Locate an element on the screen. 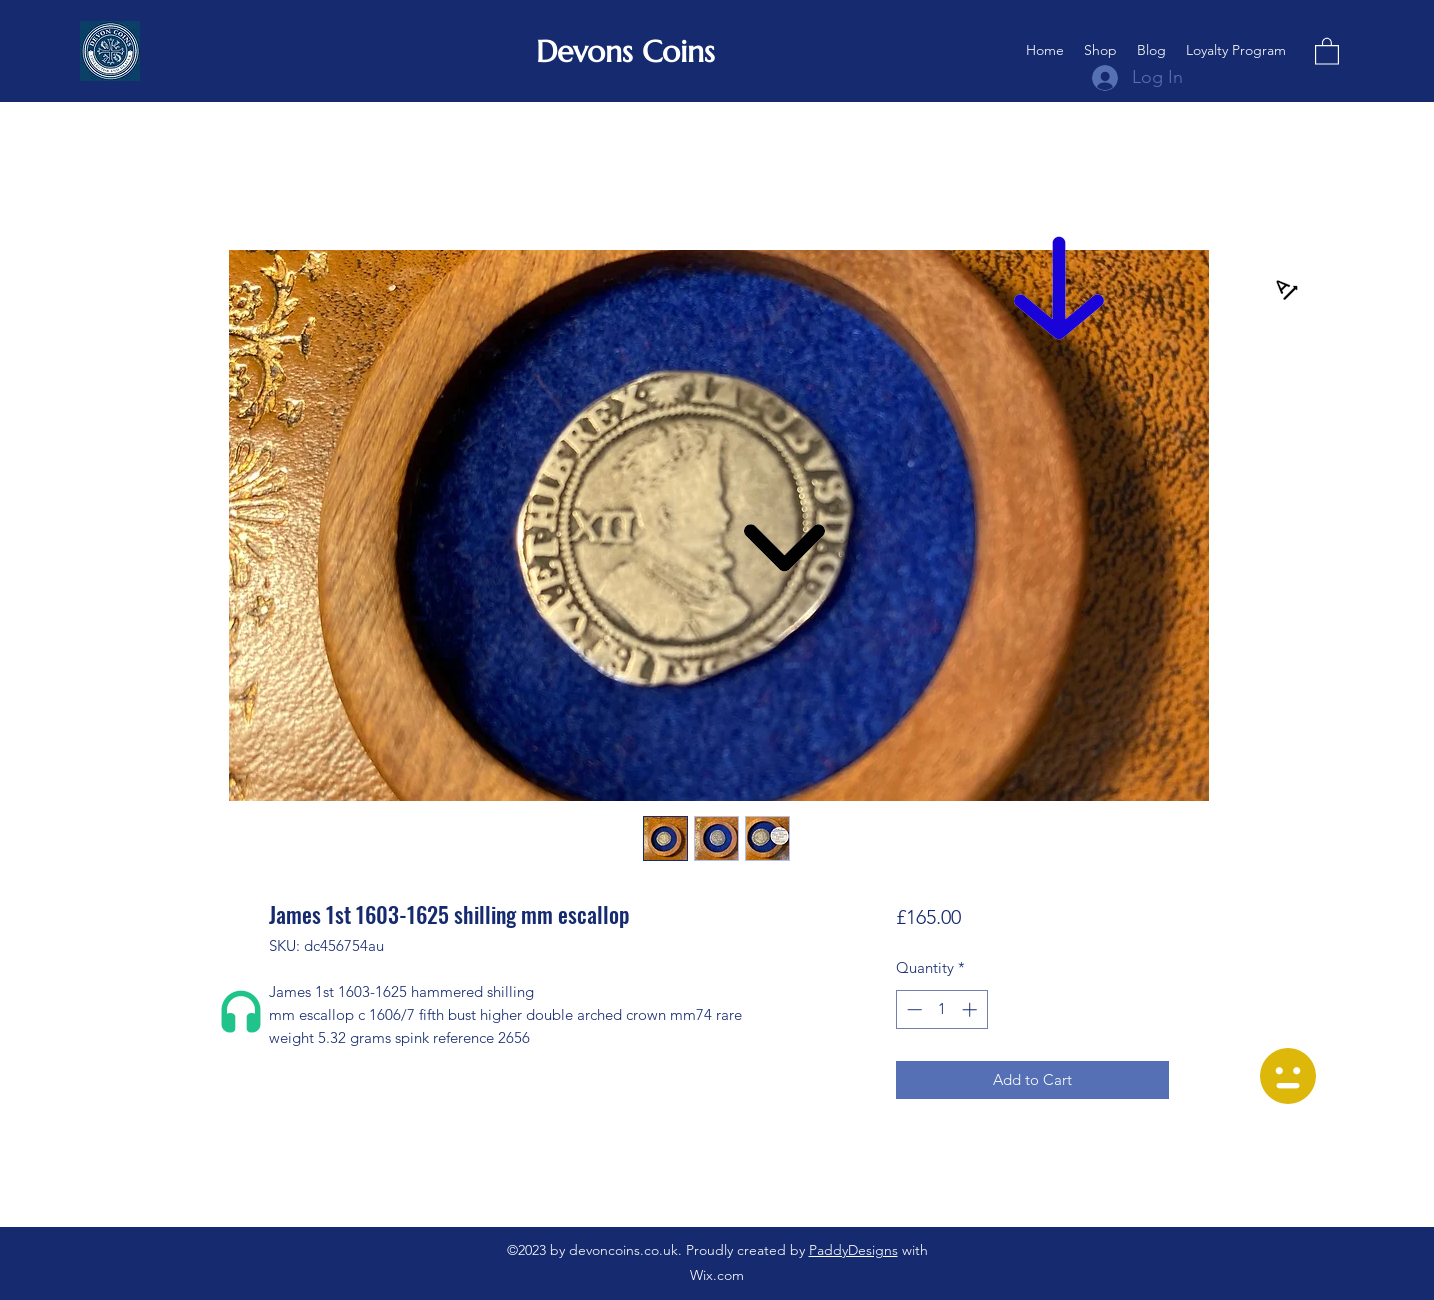 The height and width of the screenshot is (1300, 1434). access audio or music player is located at coordinates (241, 1013).